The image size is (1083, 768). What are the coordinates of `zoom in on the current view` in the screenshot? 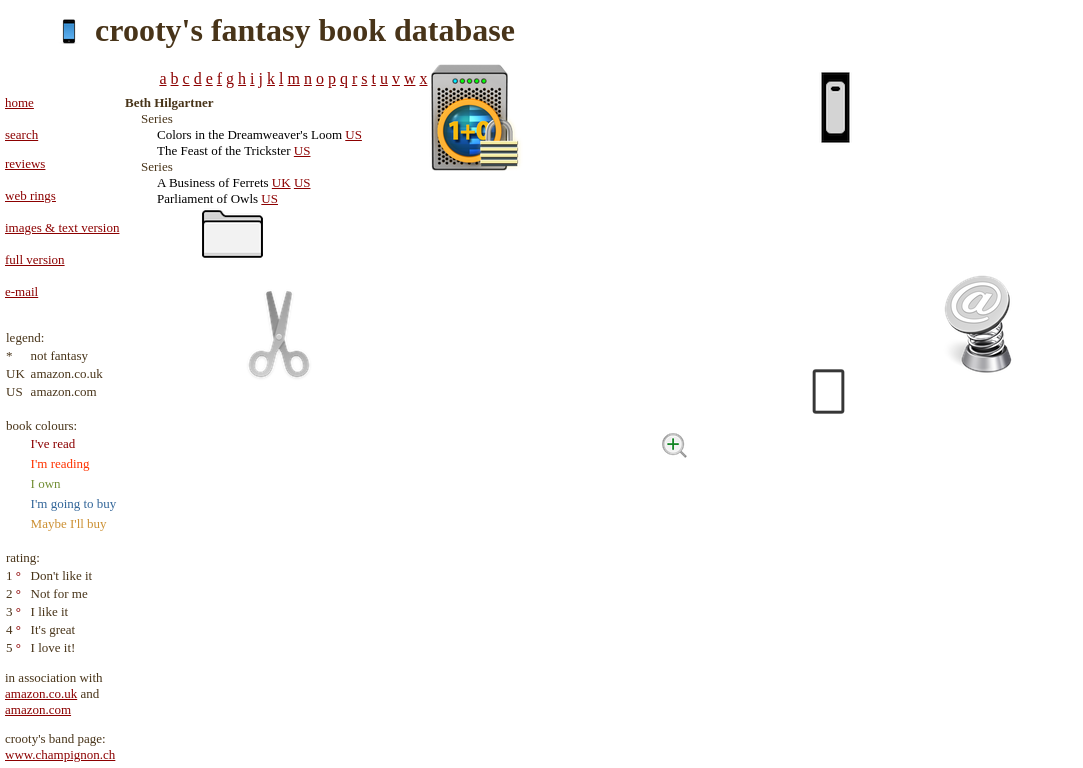 It's located at (674, 445).